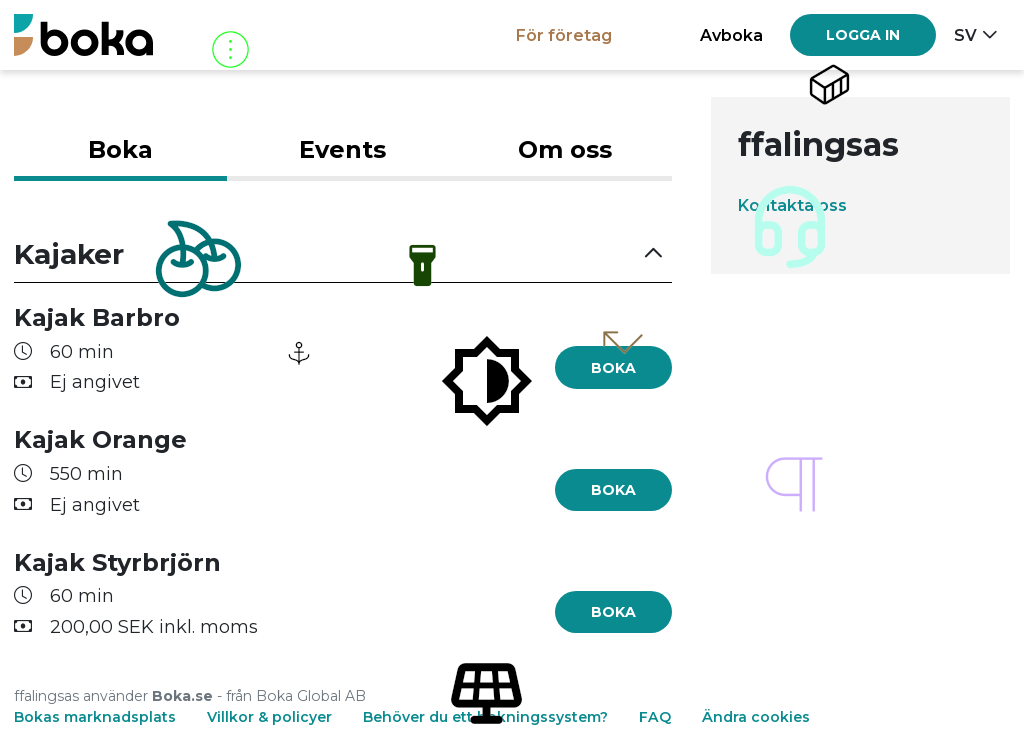 Image resolution: width=1024 pixels, height=746 pixels. Describe the element at coordinates (829, 84) in the screenshot. I see `view container or package details` at that location.